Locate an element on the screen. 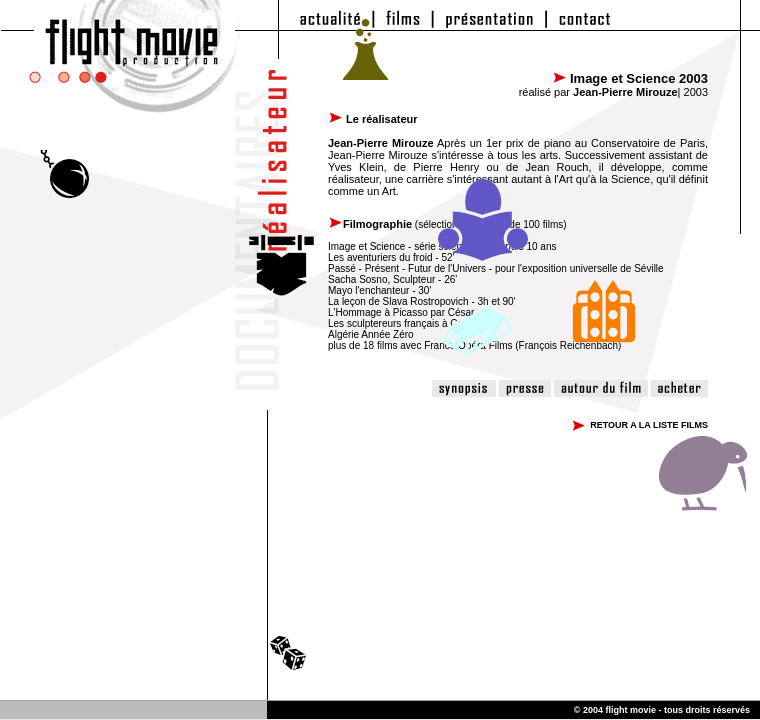 This screenshot has height=720, width=760. indicates acid or corrosive substance in gameplay is located at coordinates (365, 49).